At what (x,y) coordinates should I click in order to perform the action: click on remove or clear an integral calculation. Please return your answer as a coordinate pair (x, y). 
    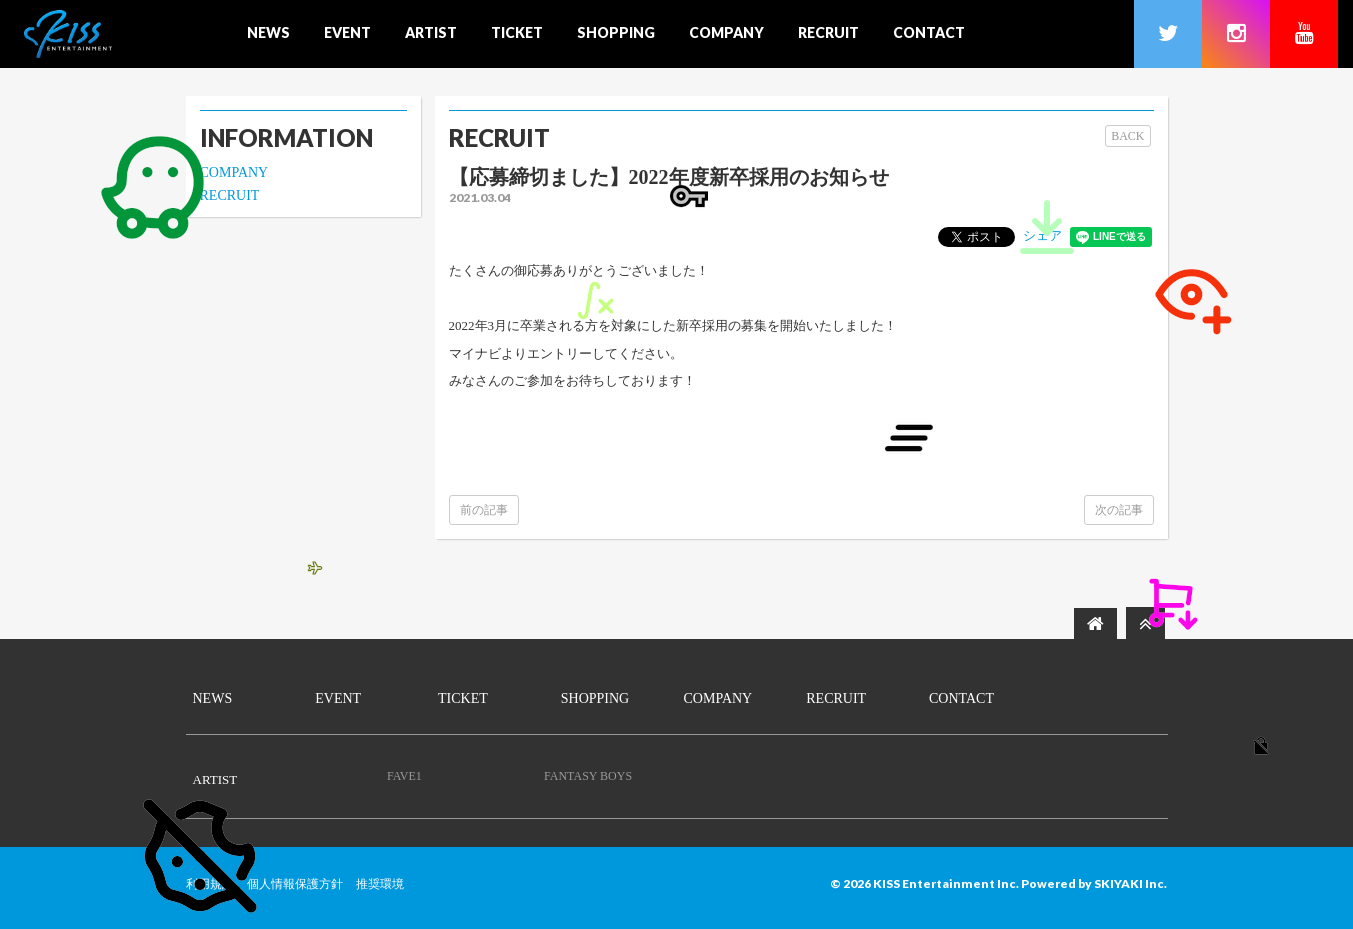
    Looking at the image, I should click on (596, 300).